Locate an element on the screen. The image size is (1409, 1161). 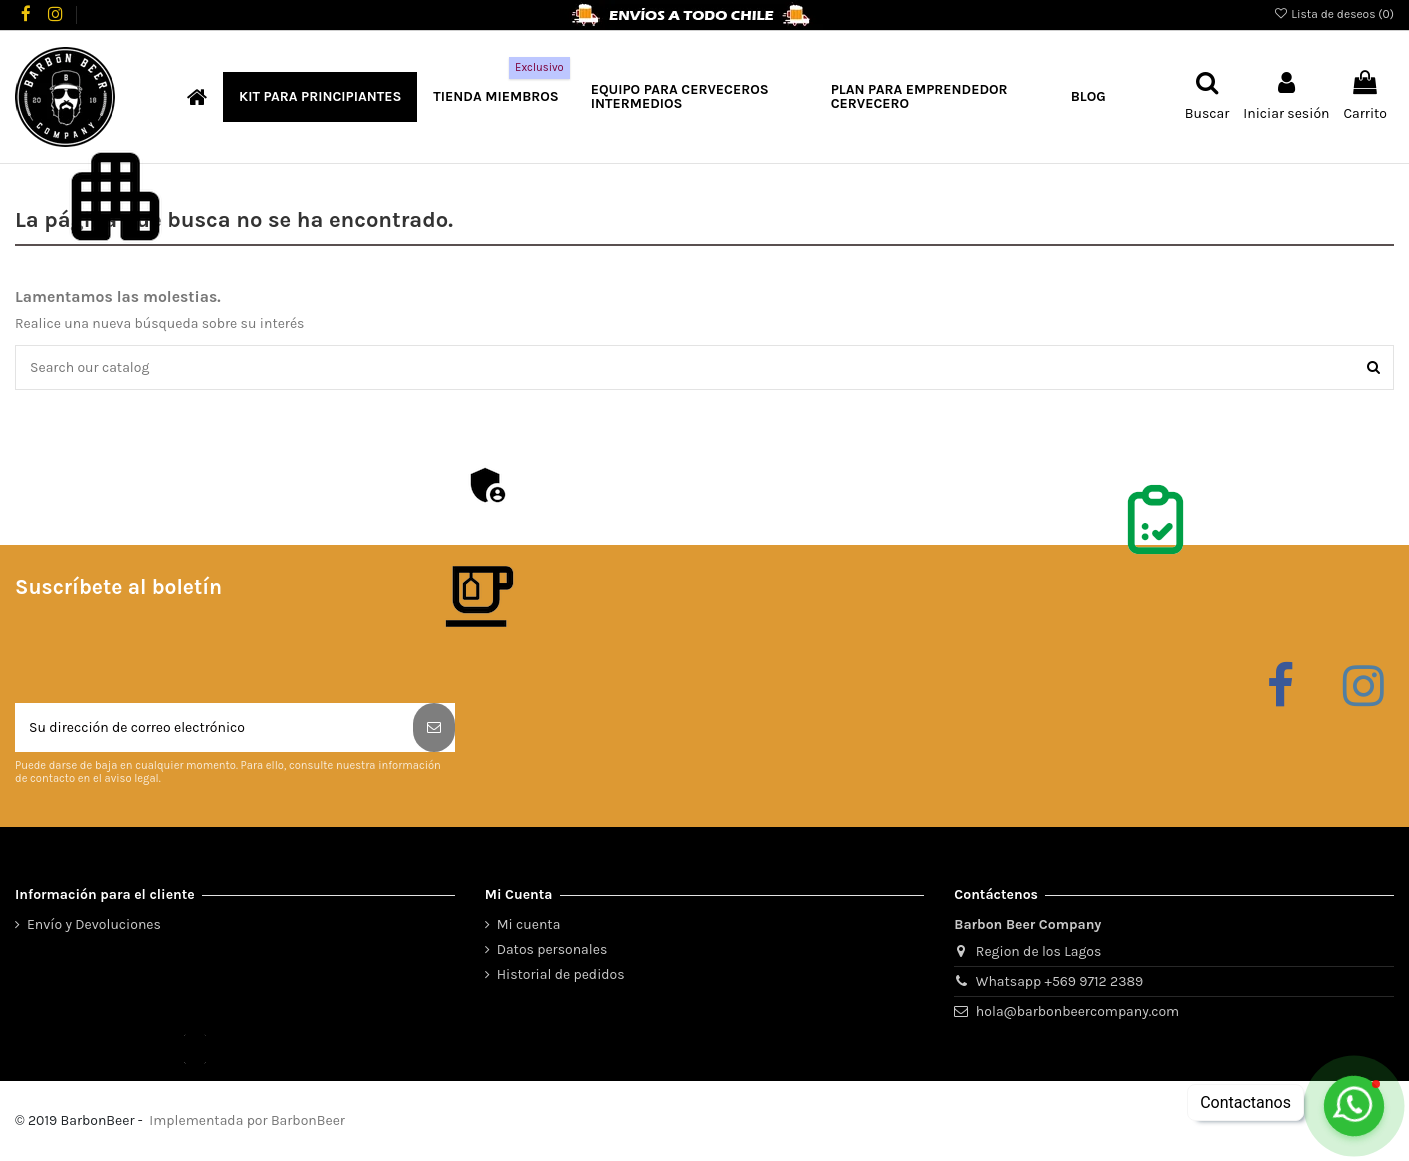
access food and beverage emoji category is located at coordinates (479, 596).